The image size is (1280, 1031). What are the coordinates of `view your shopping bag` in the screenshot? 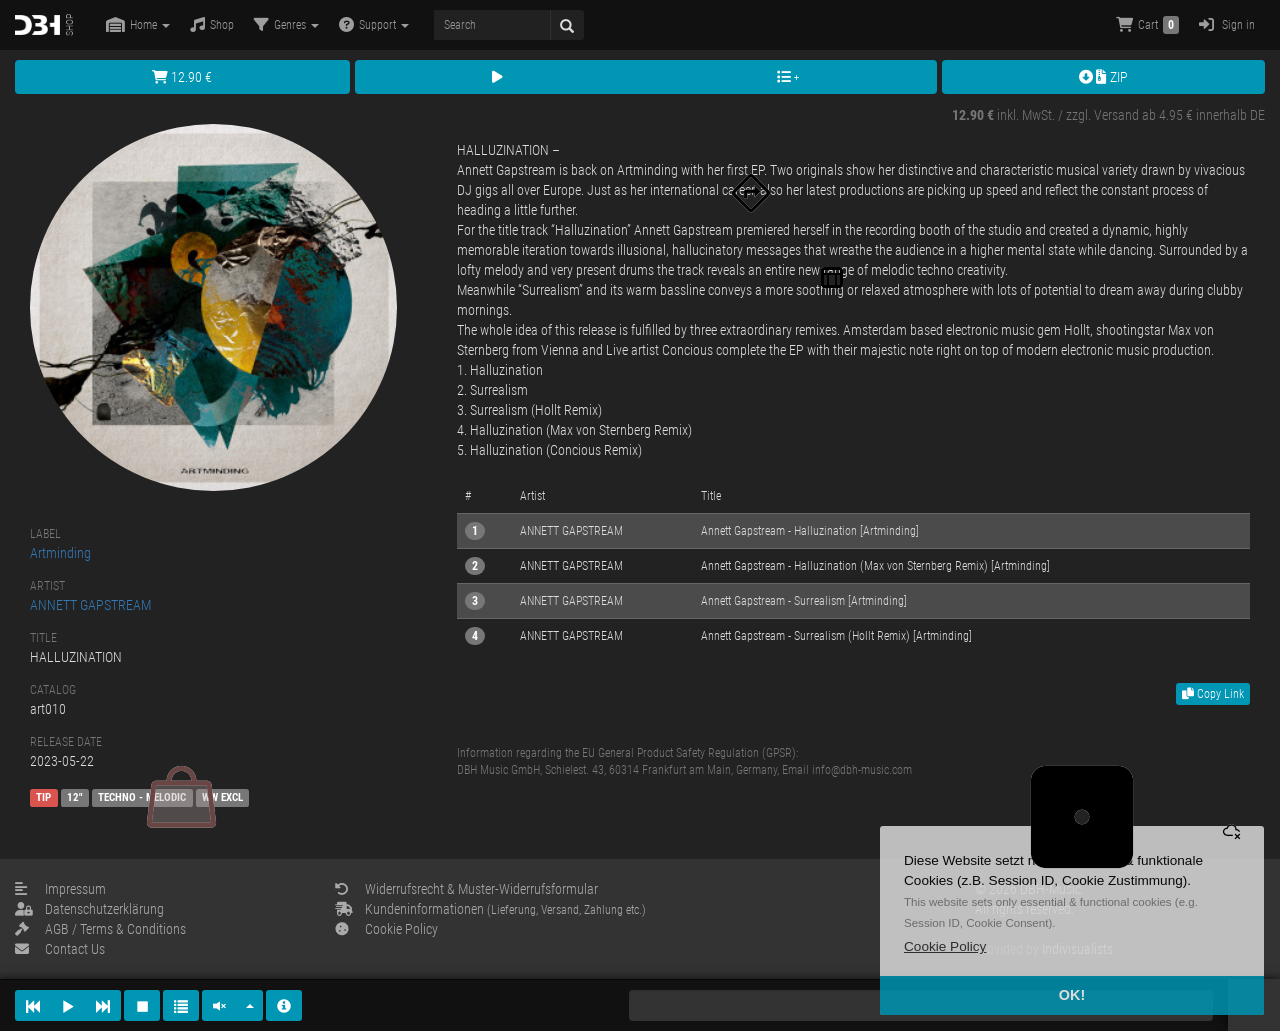 It's located at (181, 800).